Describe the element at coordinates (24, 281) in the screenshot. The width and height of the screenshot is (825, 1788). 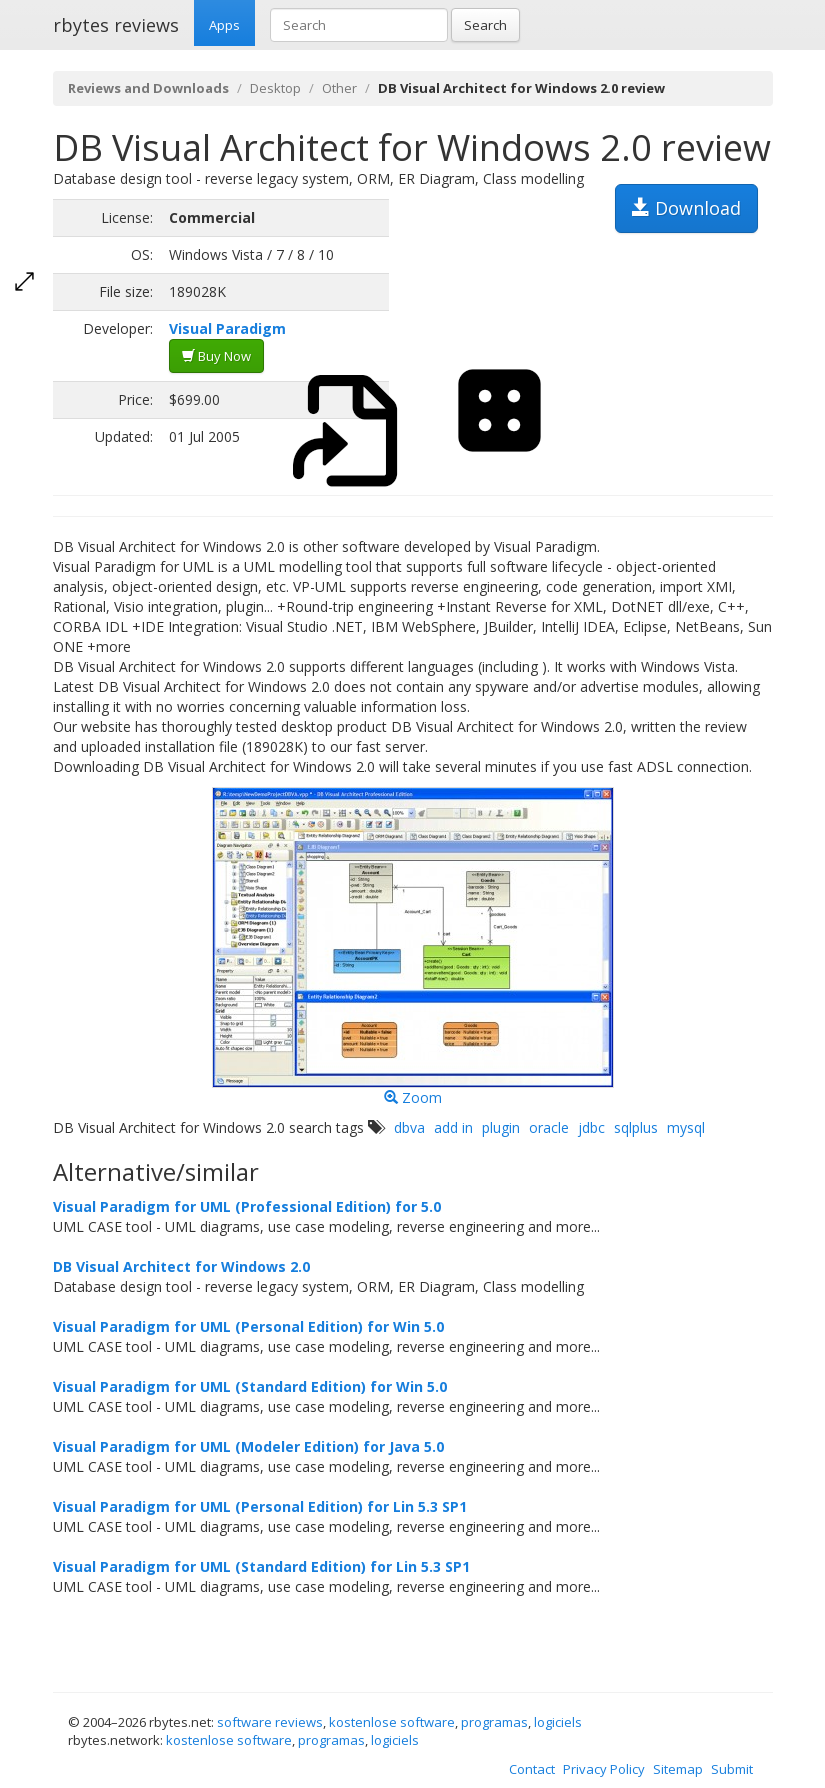
I see `resize a window or element` at that location.